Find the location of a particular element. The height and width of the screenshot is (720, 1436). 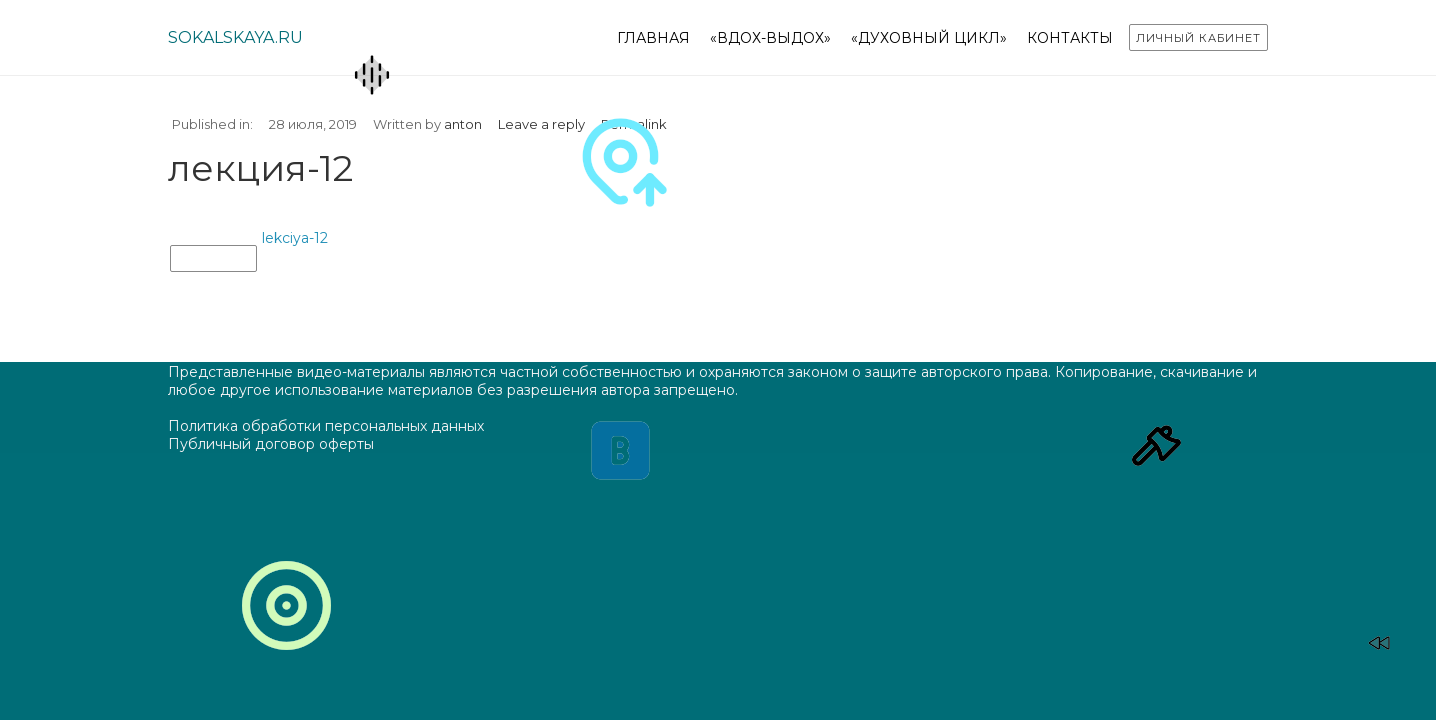

apply bold formatting to text is located at coordinates (620, 450).